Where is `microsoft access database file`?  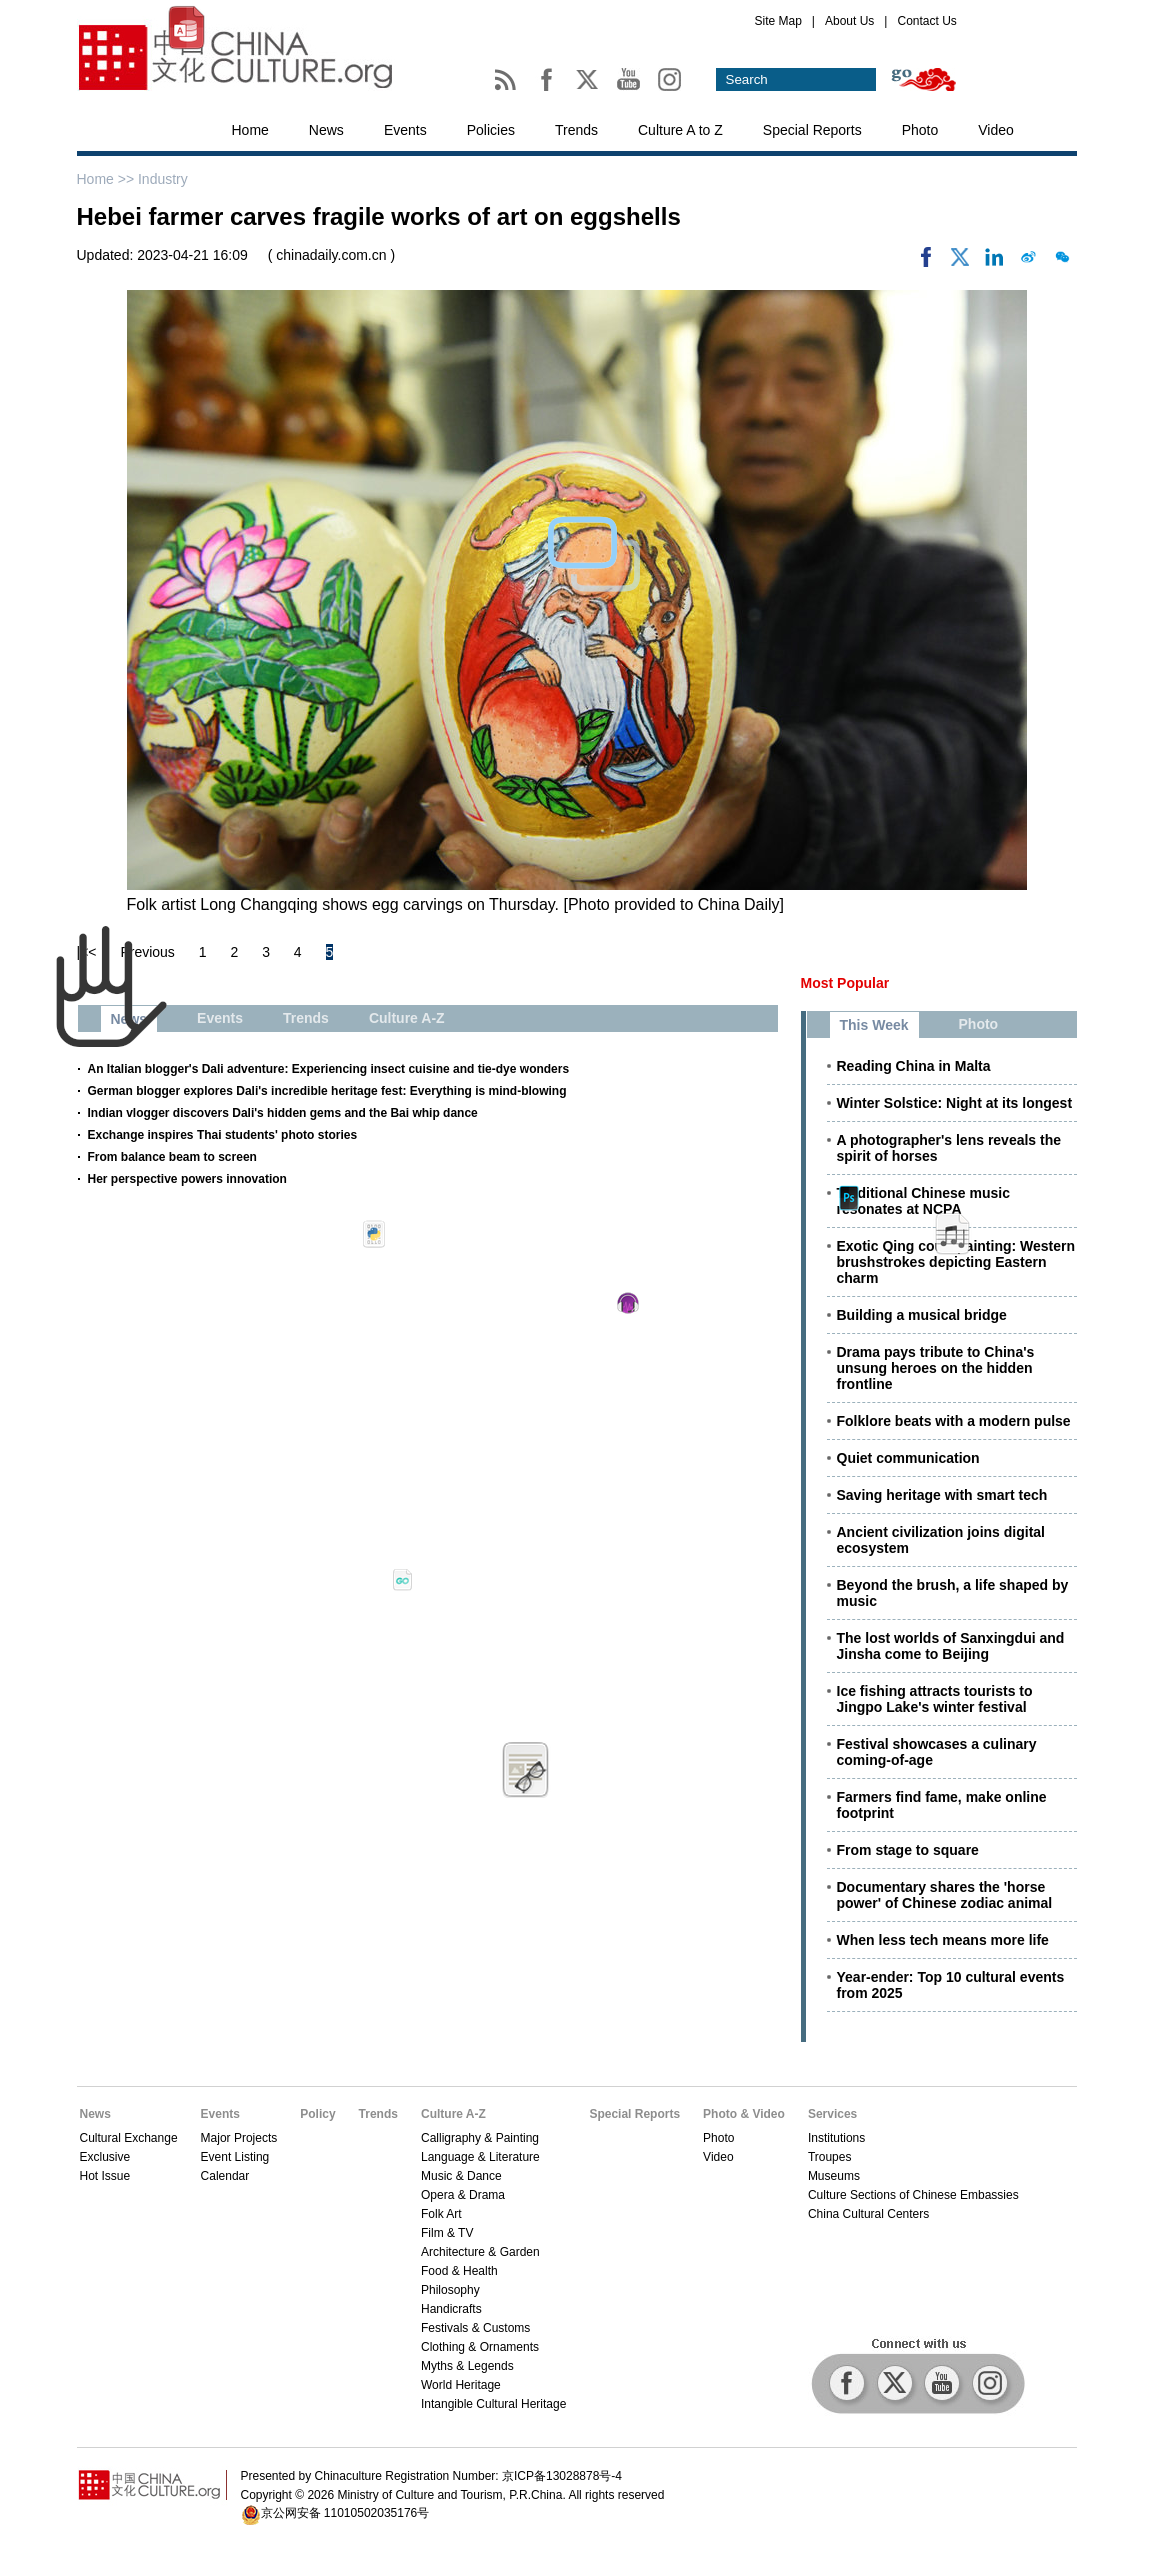 microsoft access database file is located at coordinates (186, 27).